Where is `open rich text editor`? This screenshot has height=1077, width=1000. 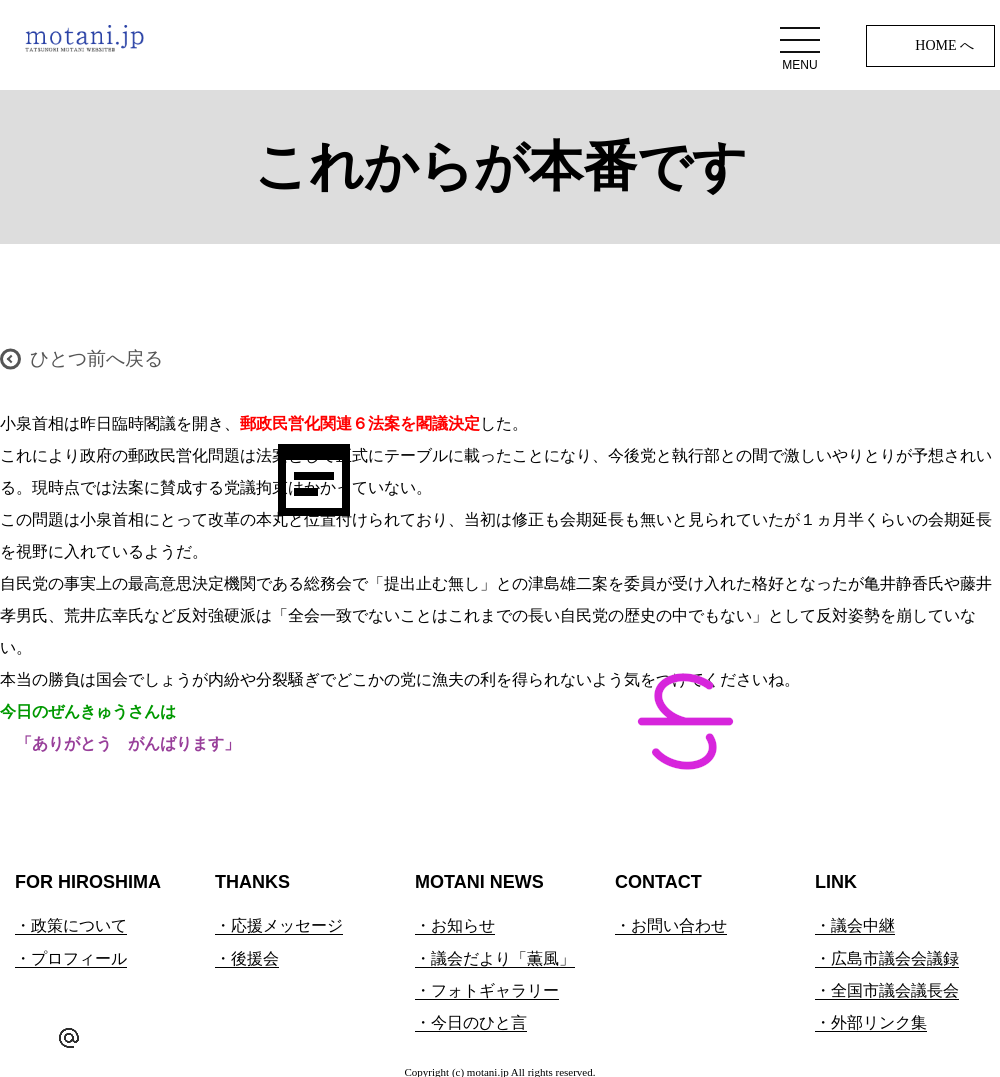
open rich text editor is located at coordinates (314, 480).